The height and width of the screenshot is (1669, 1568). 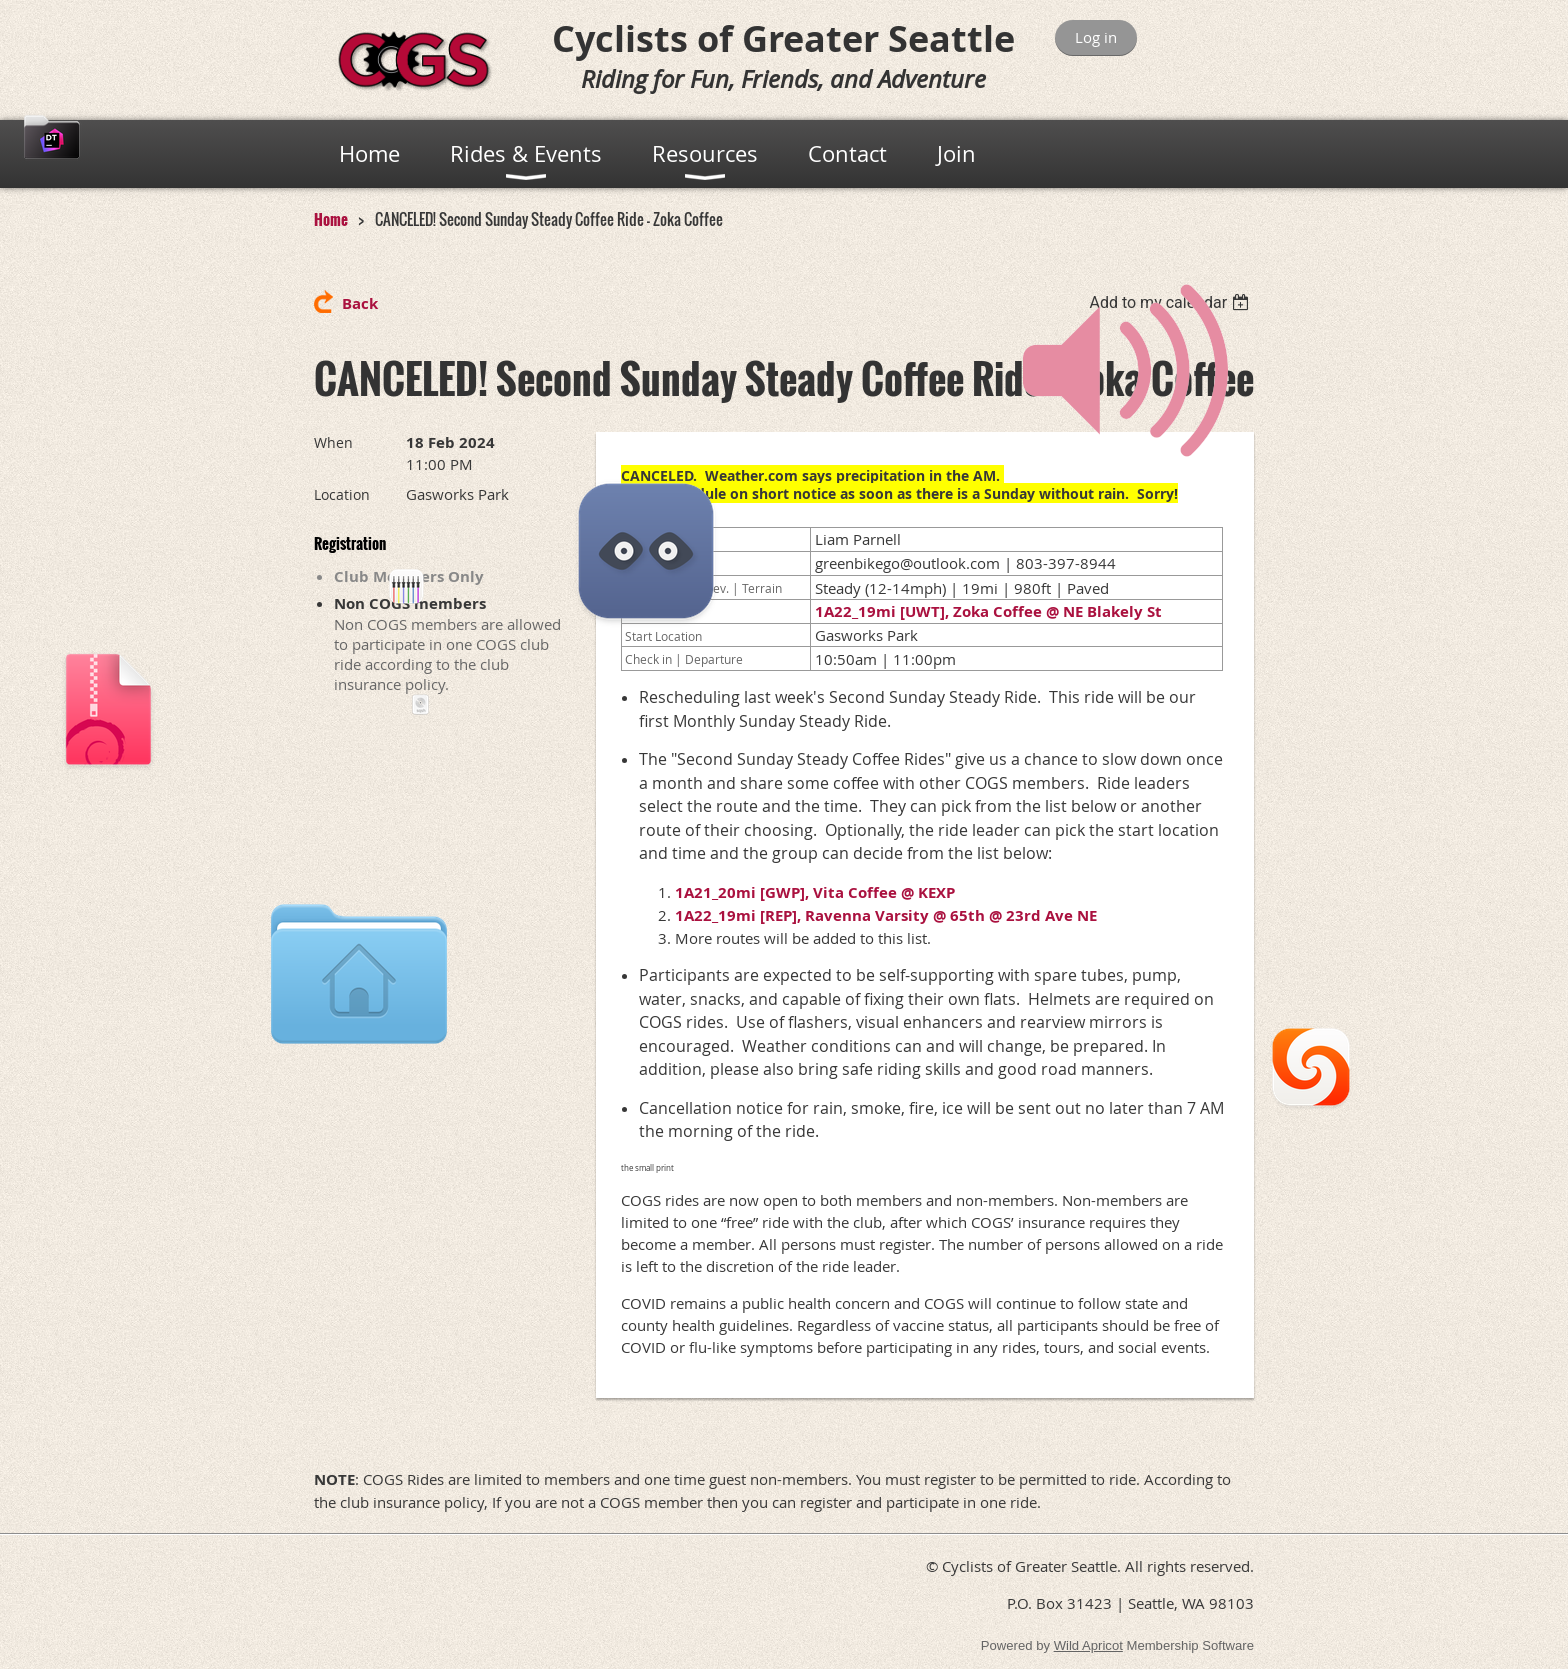 I want to click on open meld file comparison tool, so click(x=1311, y=1067).